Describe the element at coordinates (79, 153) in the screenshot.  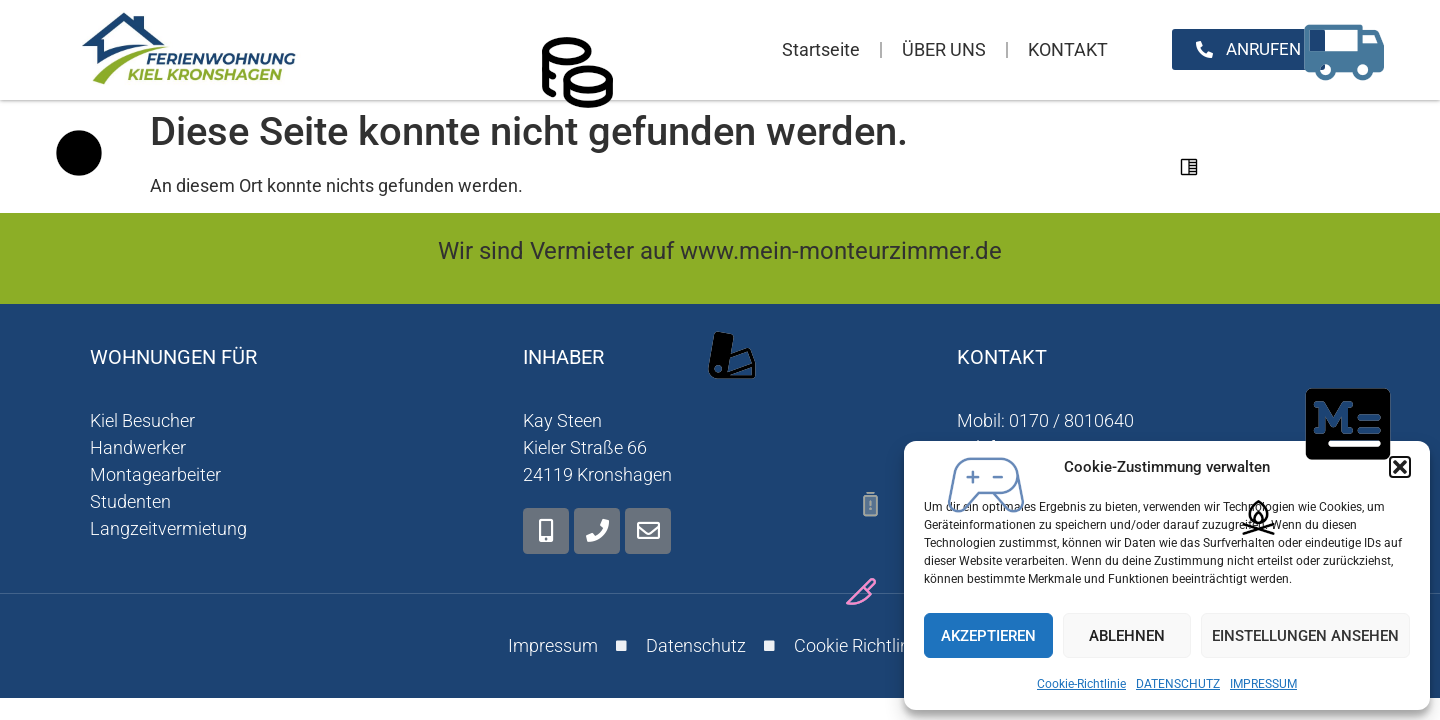
I see `select or mark an item as active` at that location.